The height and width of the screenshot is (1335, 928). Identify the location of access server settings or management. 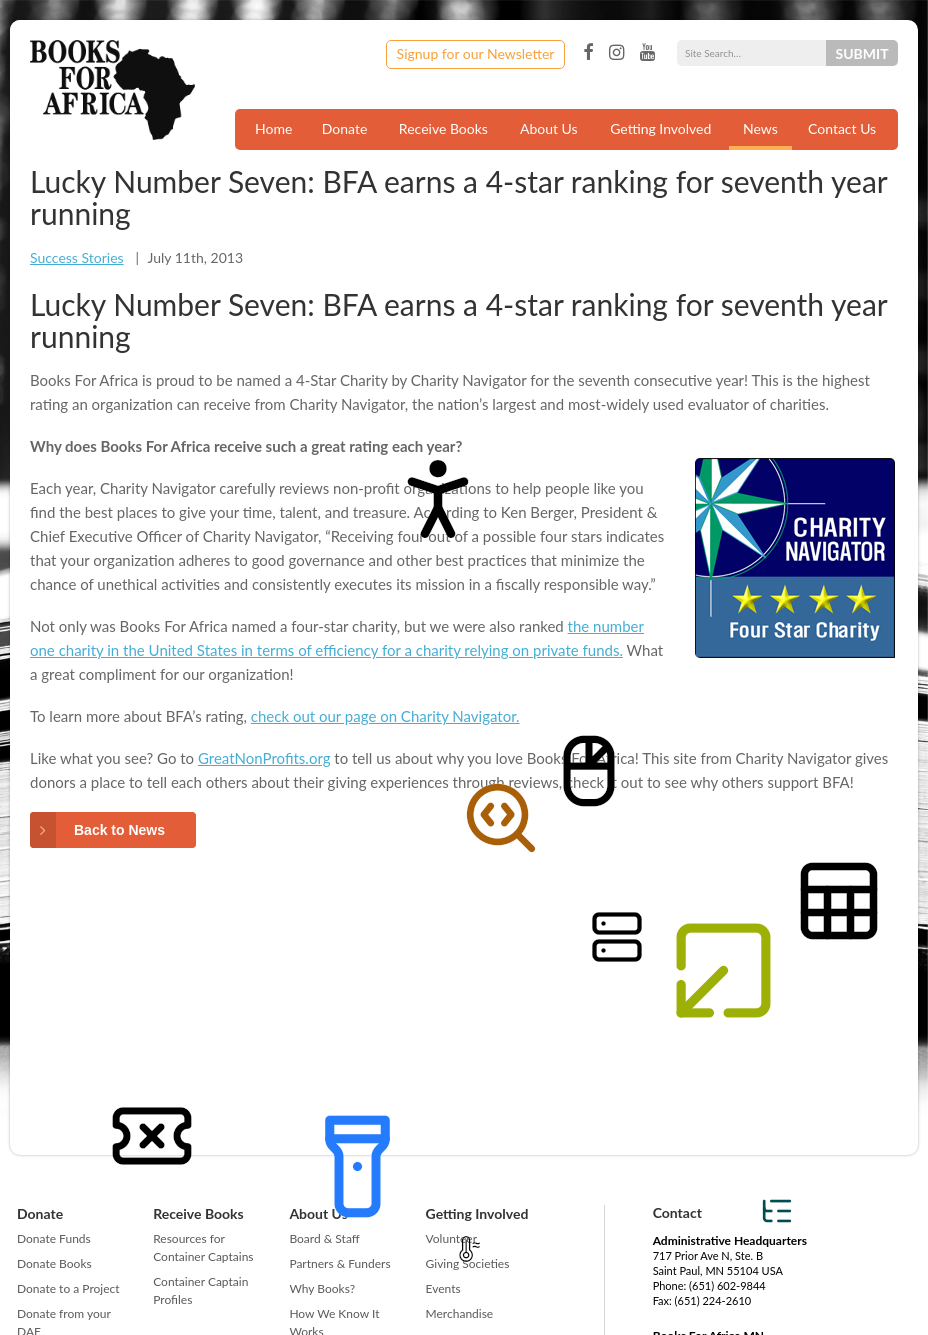
(617, 937).